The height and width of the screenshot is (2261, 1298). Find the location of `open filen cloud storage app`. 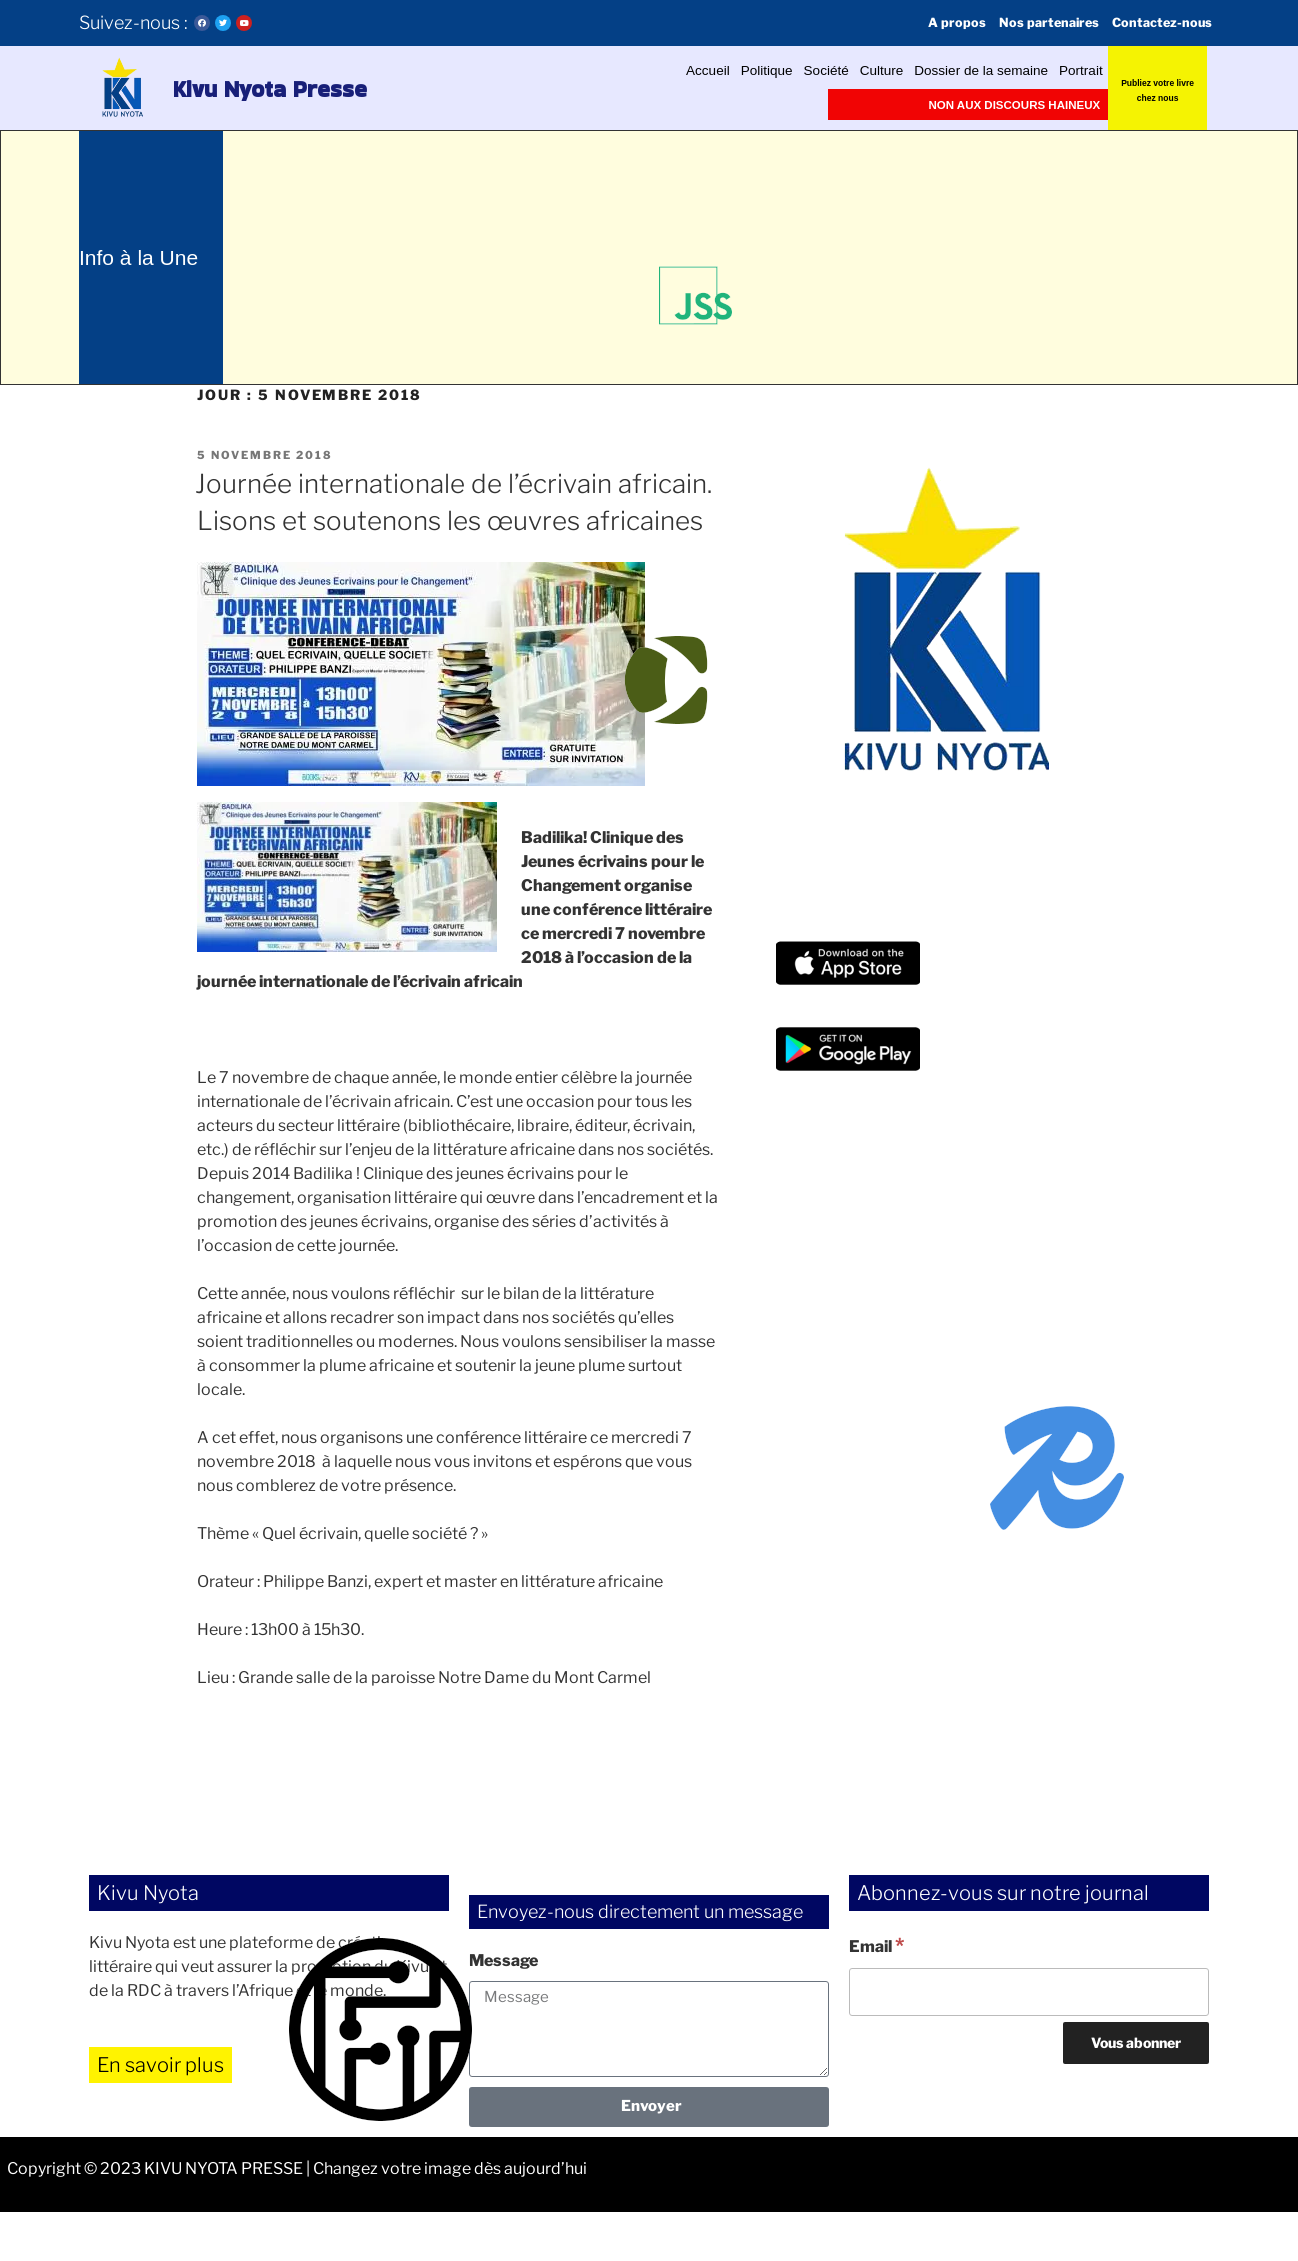

open filen cloud storage app is located at coordinates (380, 2029).